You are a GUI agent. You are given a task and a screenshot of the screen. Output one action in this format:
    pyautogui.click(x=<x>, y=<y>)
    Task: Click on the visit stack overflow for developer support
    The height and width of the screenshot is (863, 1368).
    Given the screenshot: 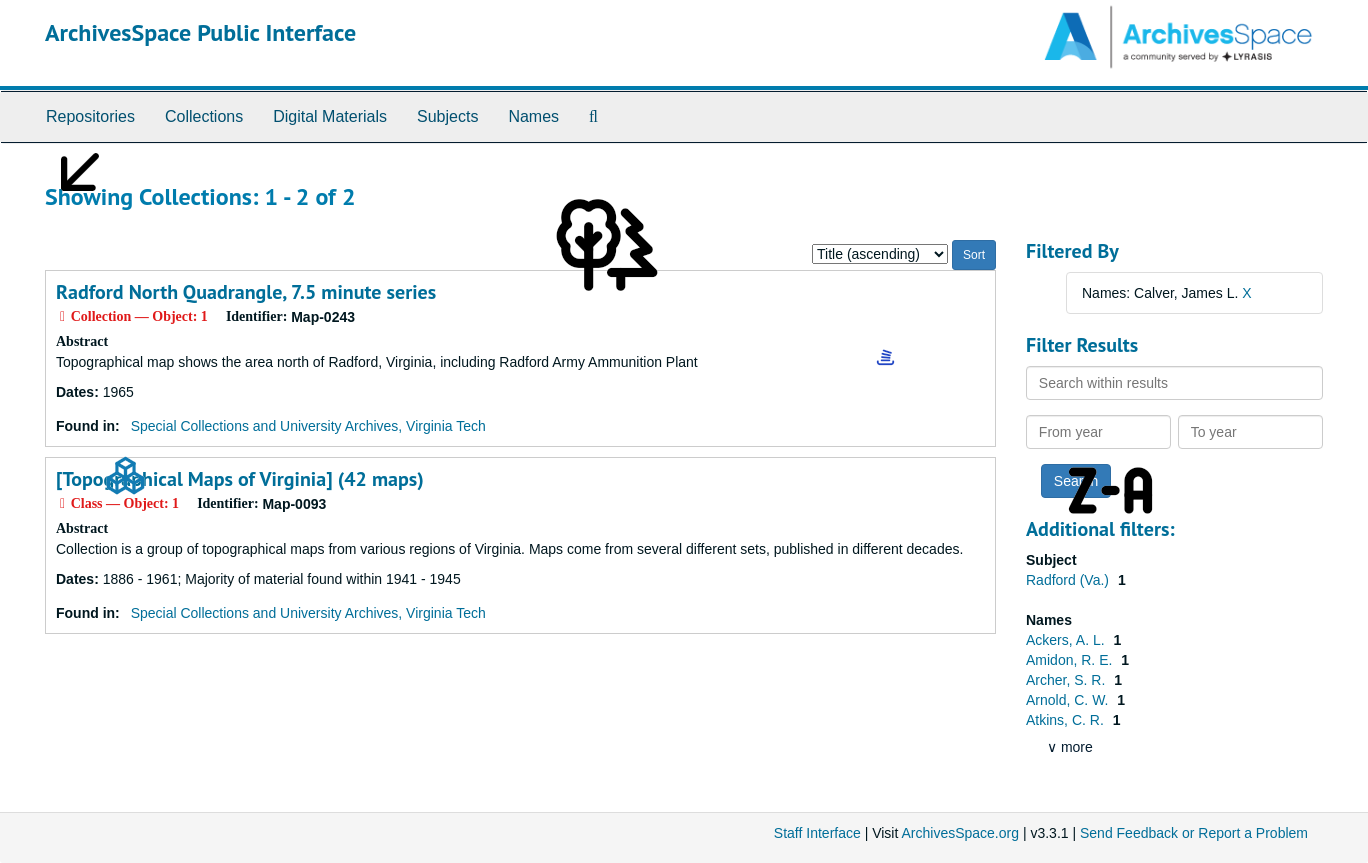 What is the action you would take?
    pyautogui.click(x=885, y=356)
    